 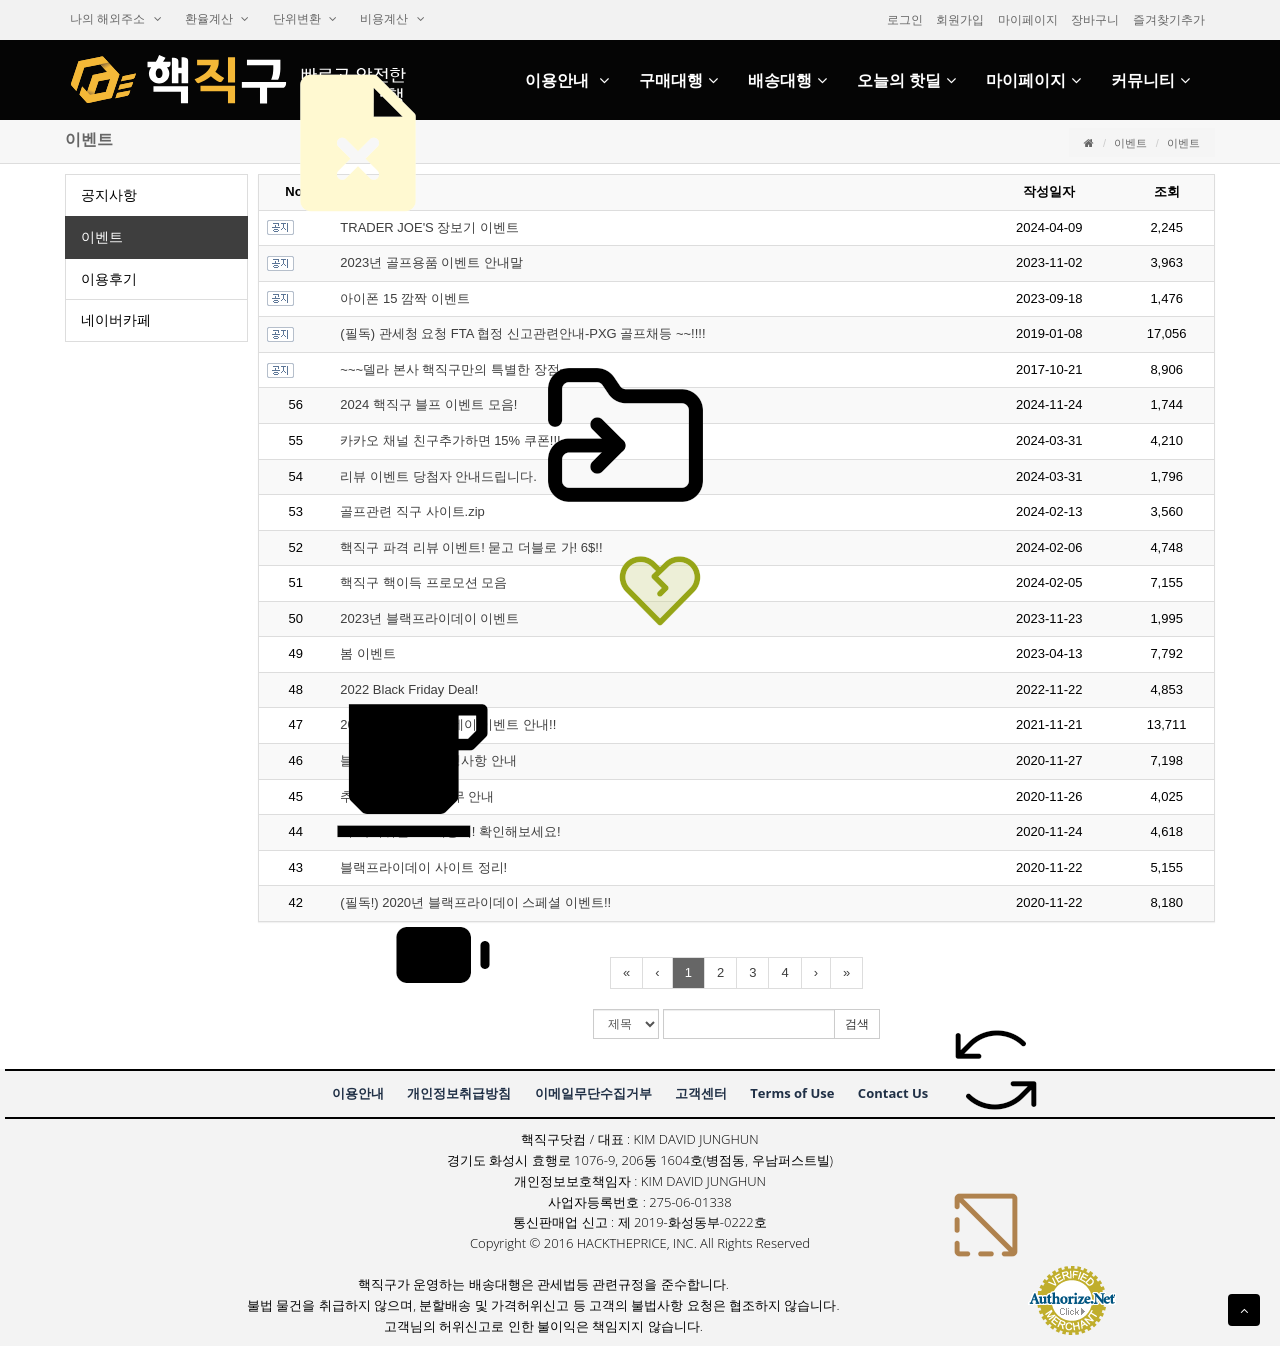 What do you see at coordinates (986, 1225) in the screenshot?
I see `invert current selection` at bounding box center [986, 1225].